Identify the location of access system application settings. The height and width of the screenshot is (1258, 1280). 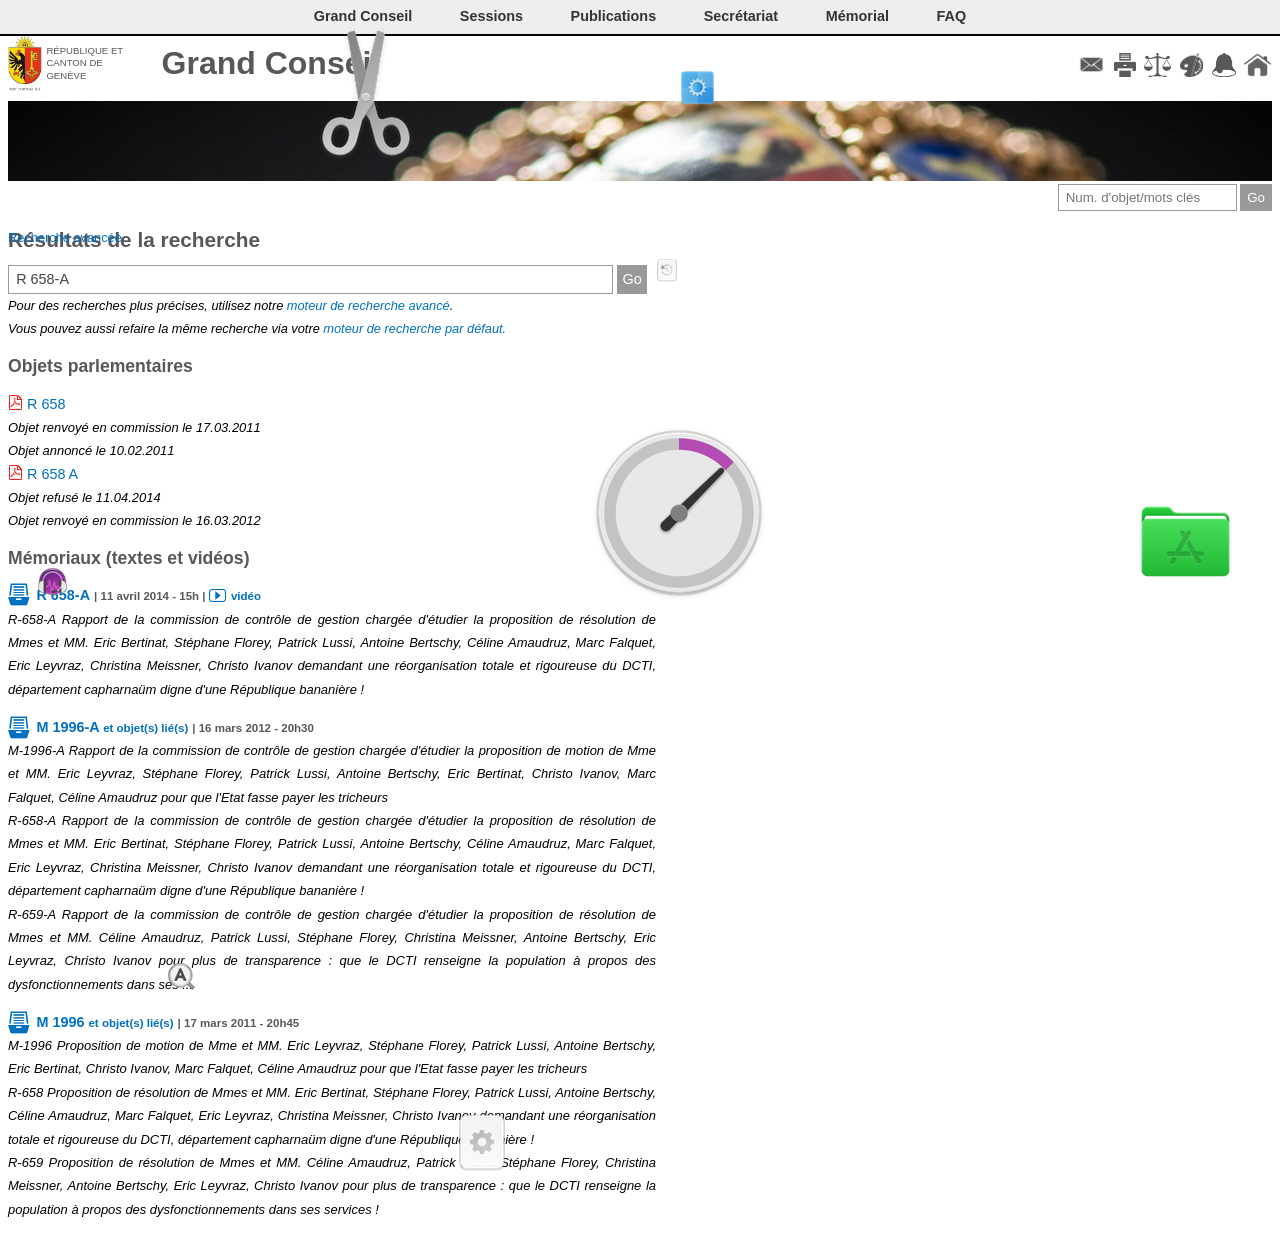
(697, 87).